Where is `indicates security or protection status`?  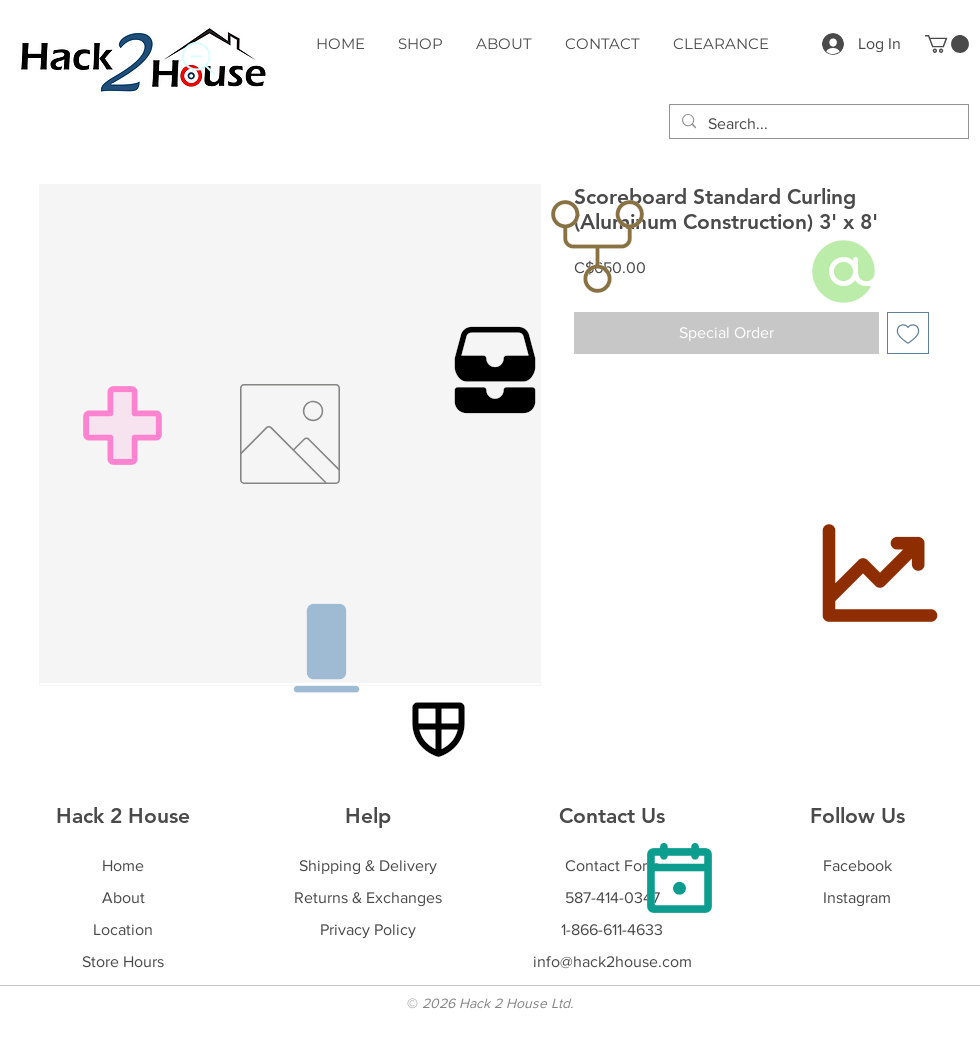
indicates security or protection status is located at coordinates (438, 726).